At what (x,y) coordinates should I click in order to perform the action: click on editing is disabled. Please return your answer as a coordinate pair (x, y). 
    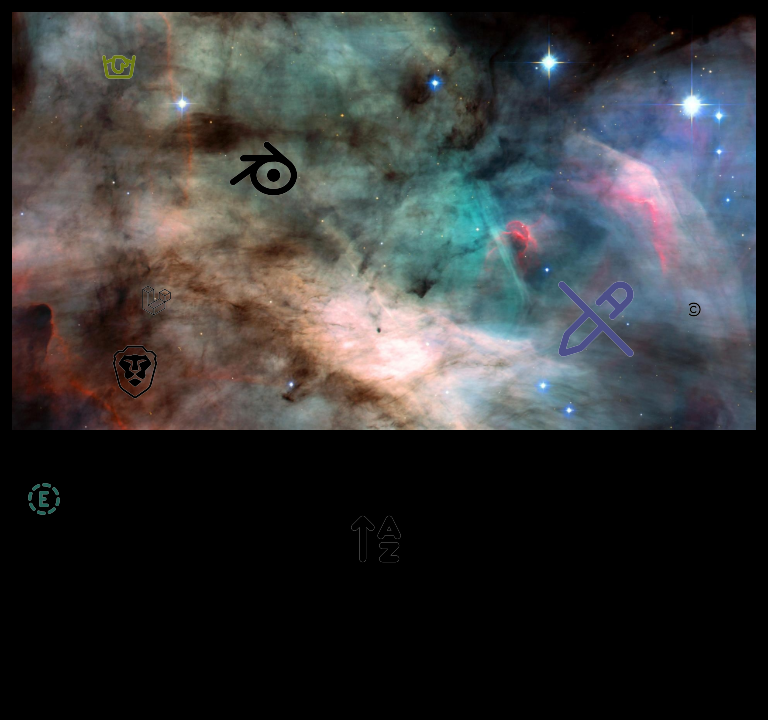
    Looking at the image, I should click on (596, 319).